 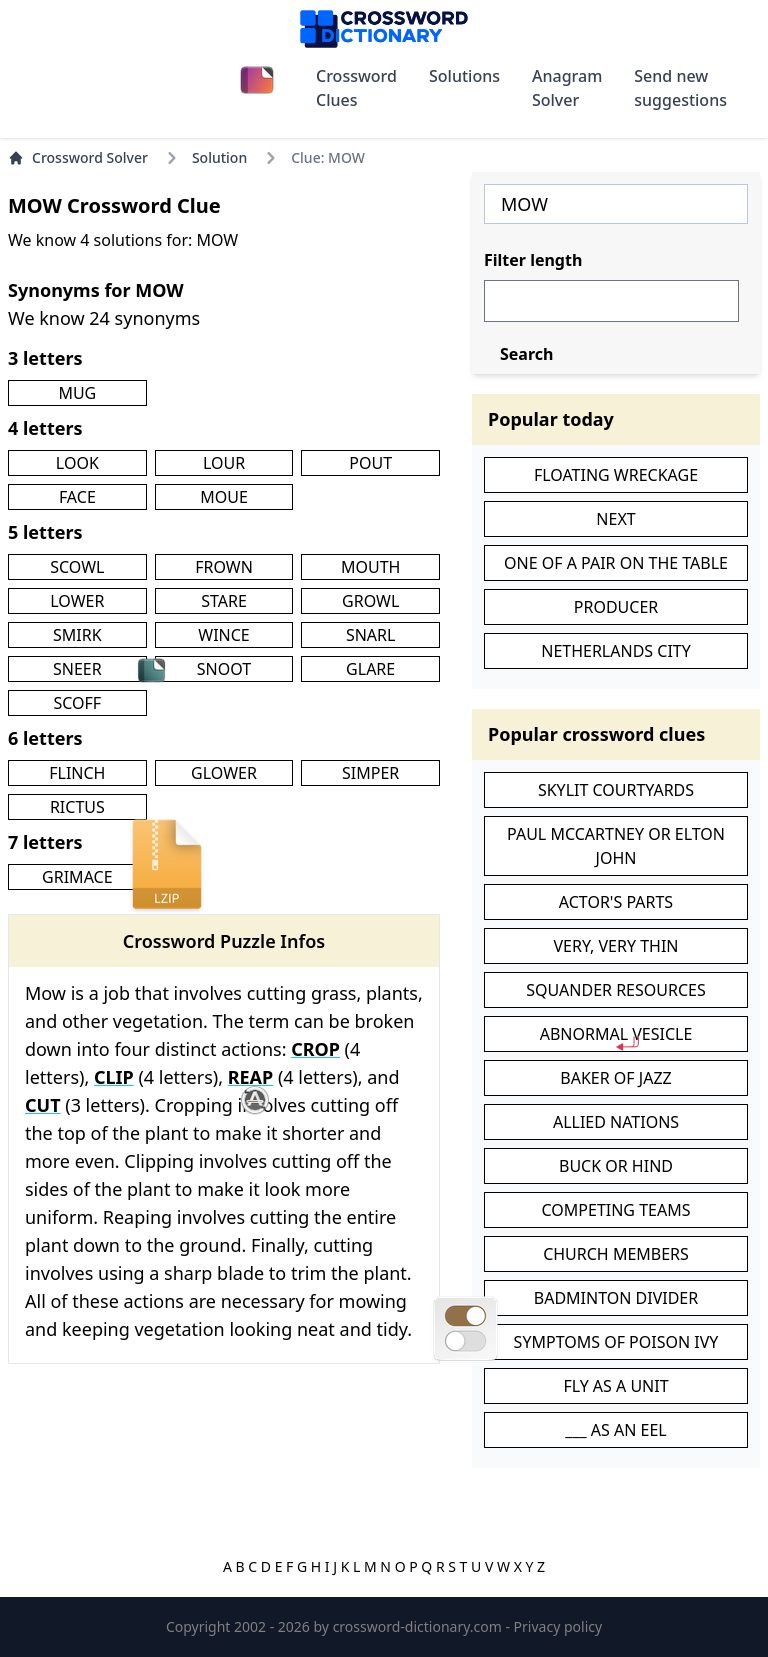 What do you see at coordinates (465, 1328) in the screenshot?
I see `open gnome tweaks to customize desktop settings` at bounding box center [465, 1328].